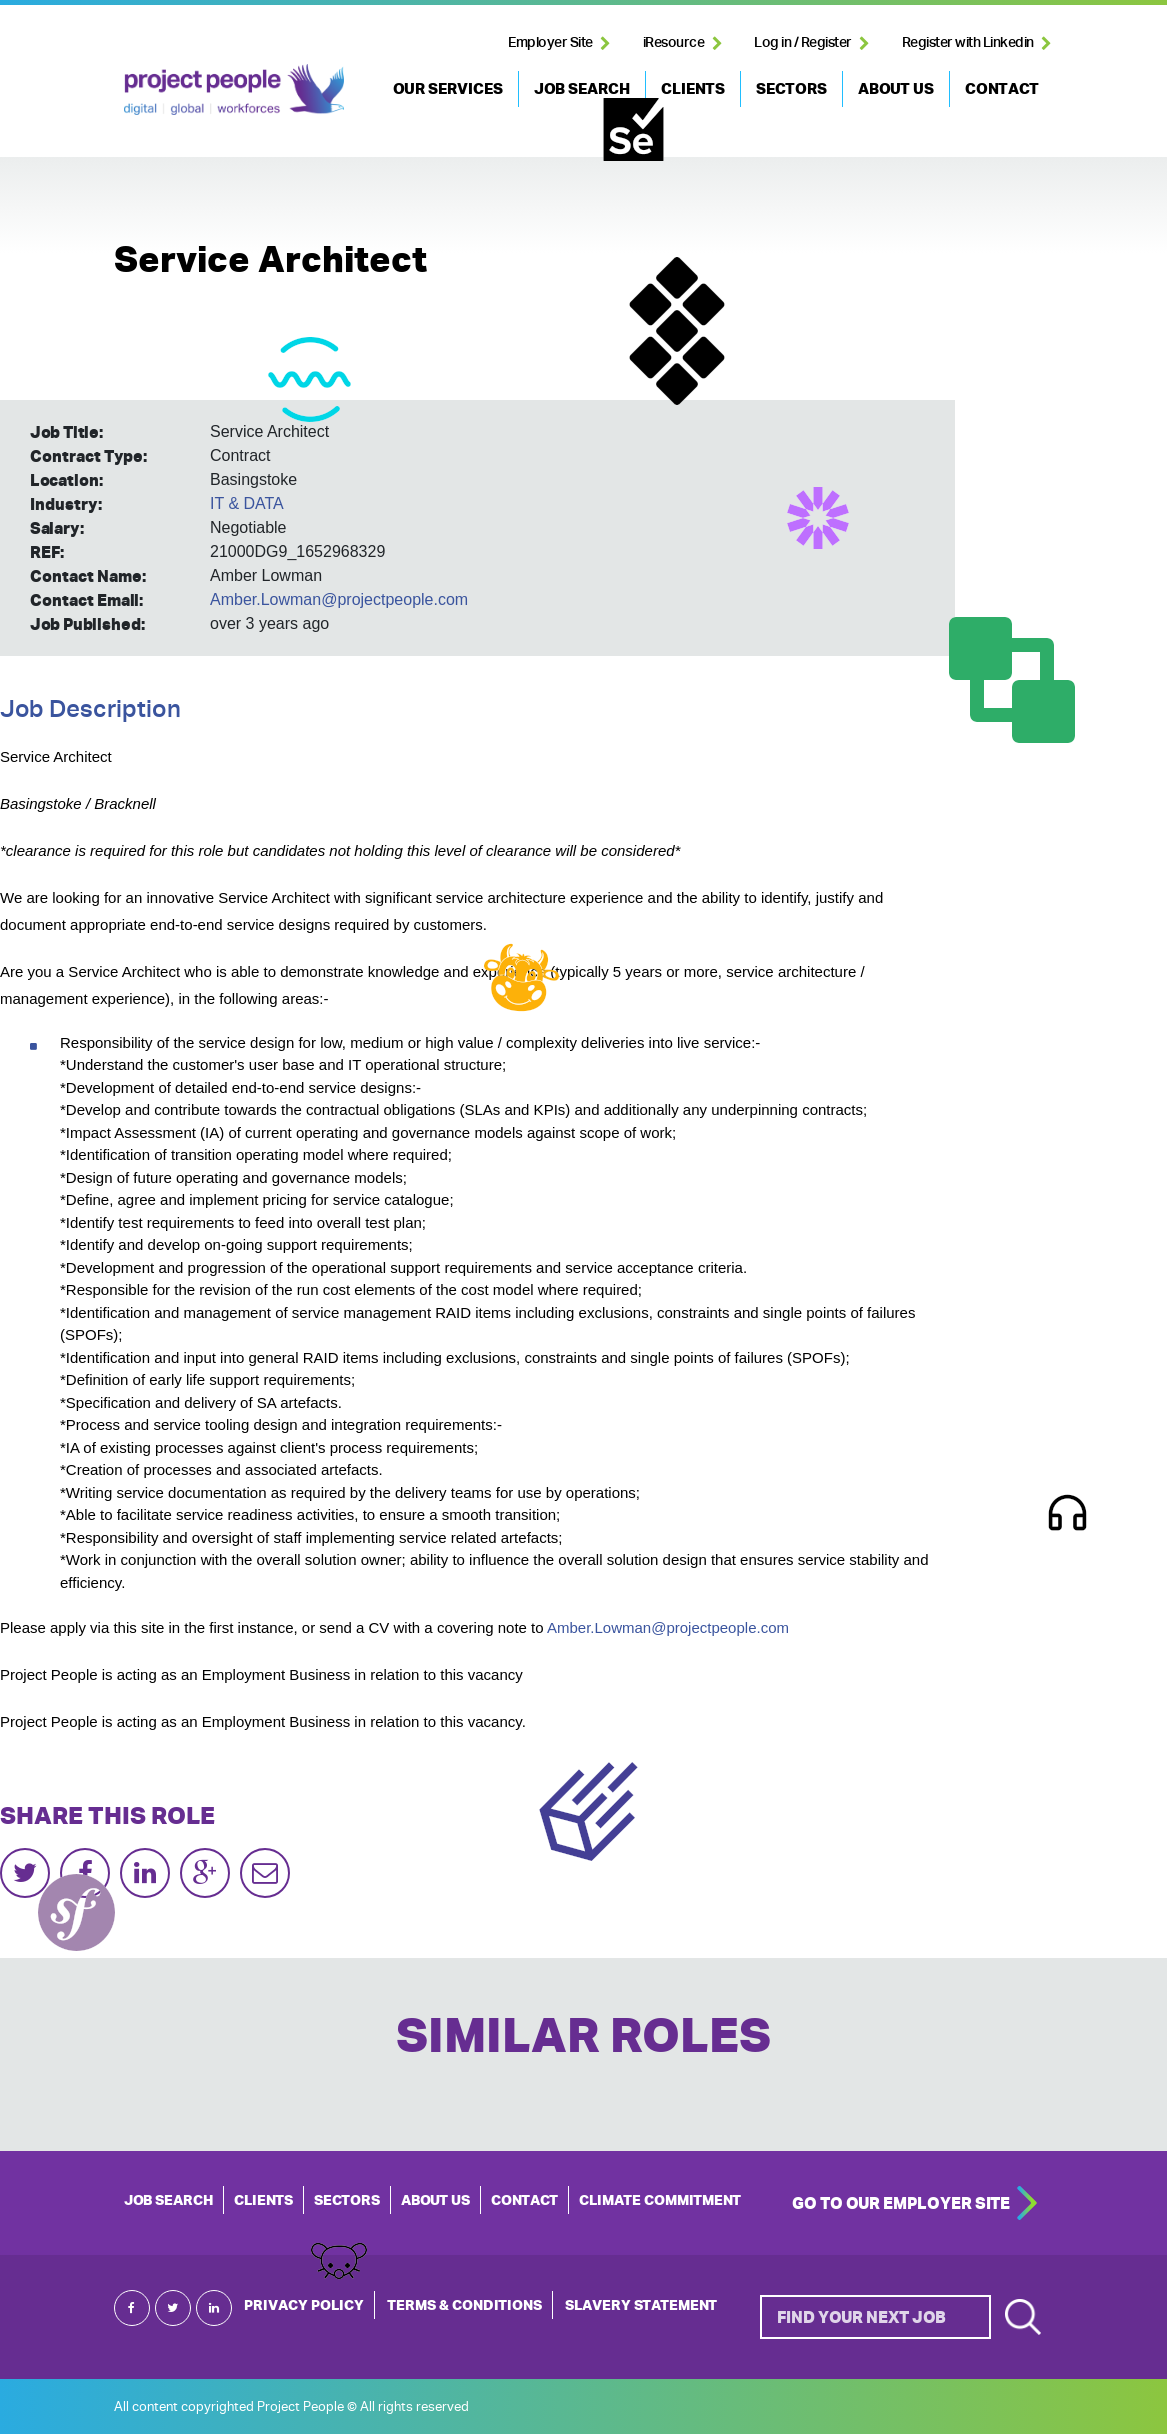 The width and height of the screenshot is (1167, 2434). I want to click on iced framework logo, so click(588, 1811).